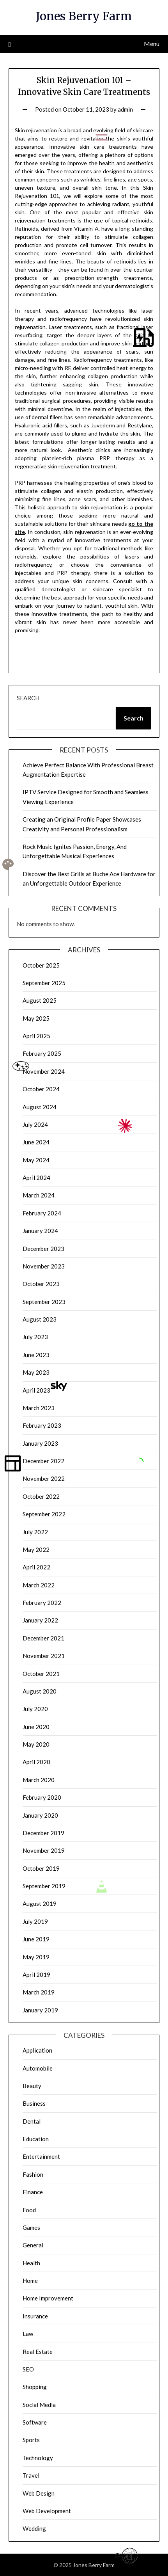 The image size is (168, 2576). I want to click on access color or theme customization options, so click(8, 864).